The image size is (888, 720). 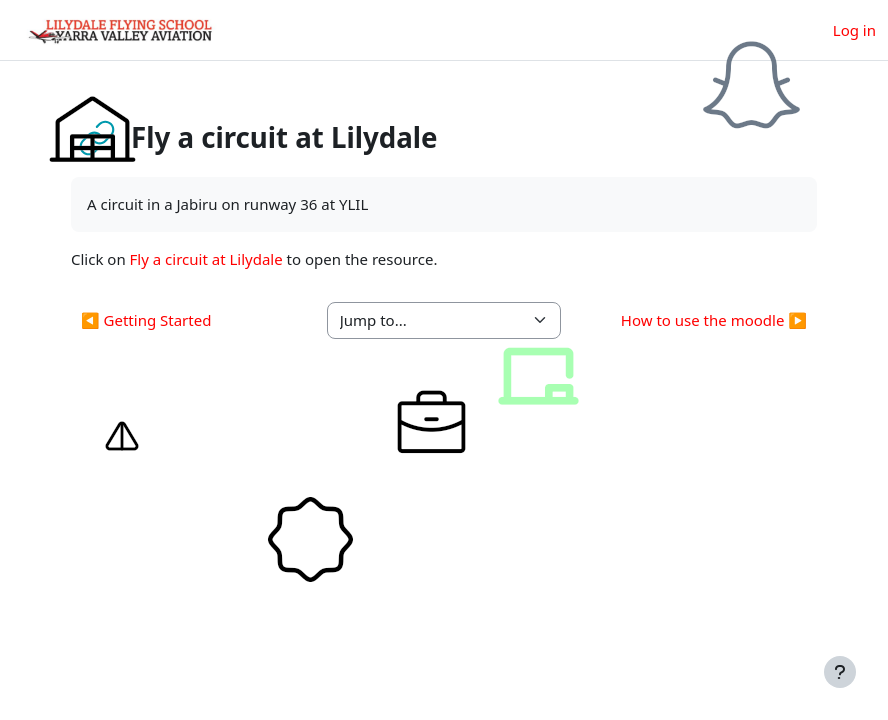 I want to click on indicates a verified or certified status, so click(x=310, y=539).